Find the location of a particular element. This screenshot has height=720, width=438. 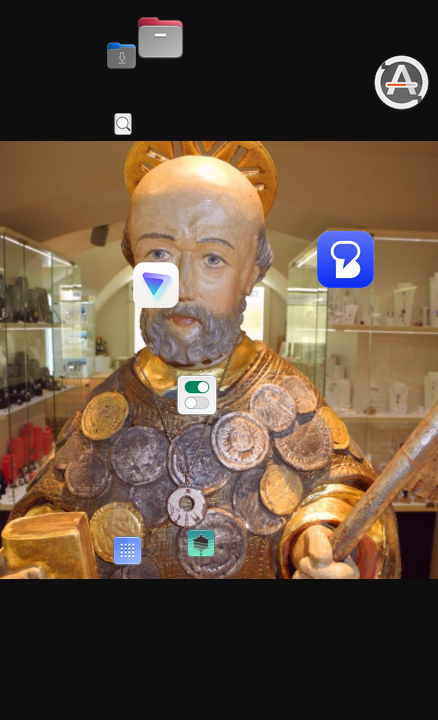

launch ProtonVPN application is located at coordinates (156, 286).